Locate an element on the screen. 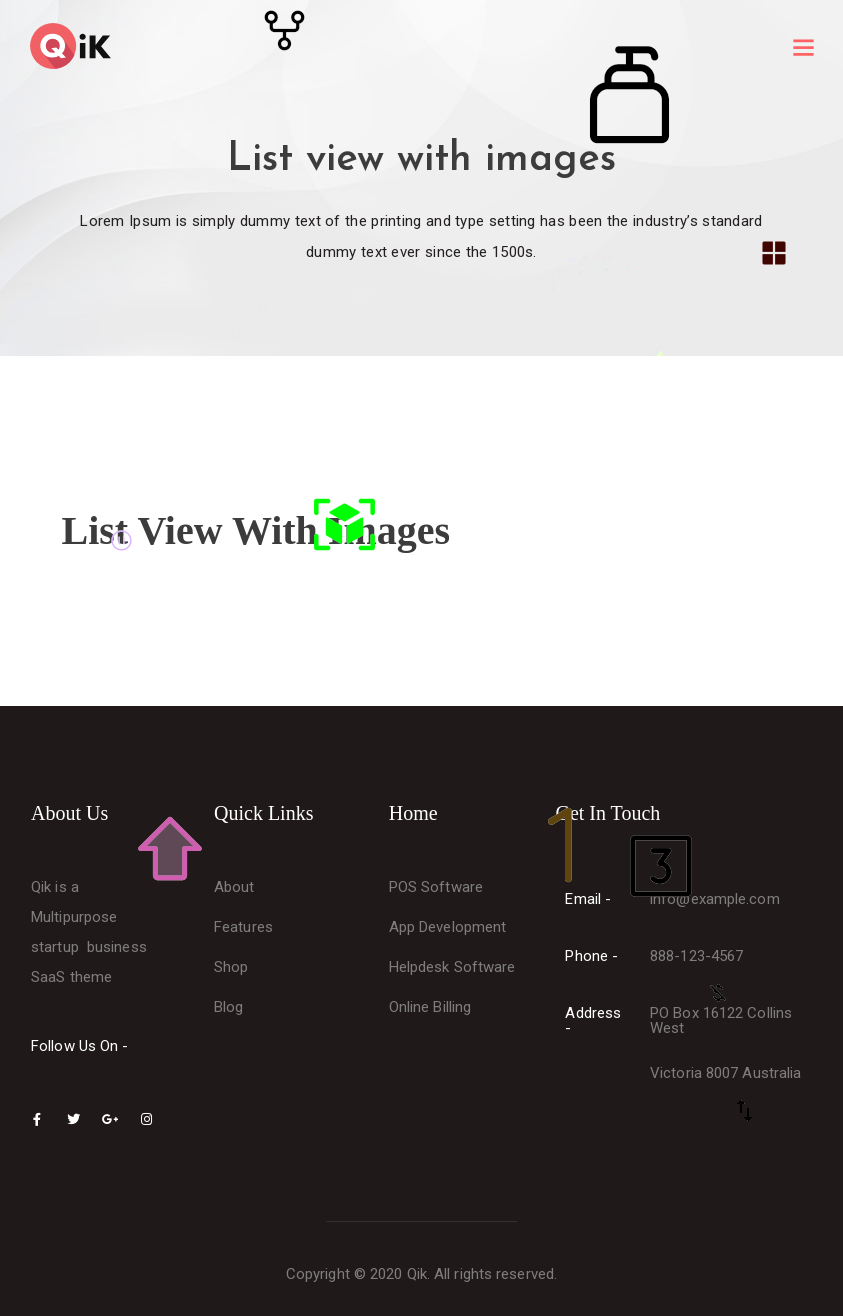 Image resolution: width=843 pixels, height=1316 pixels. upload a file or content is located at coordinates (170, 851).